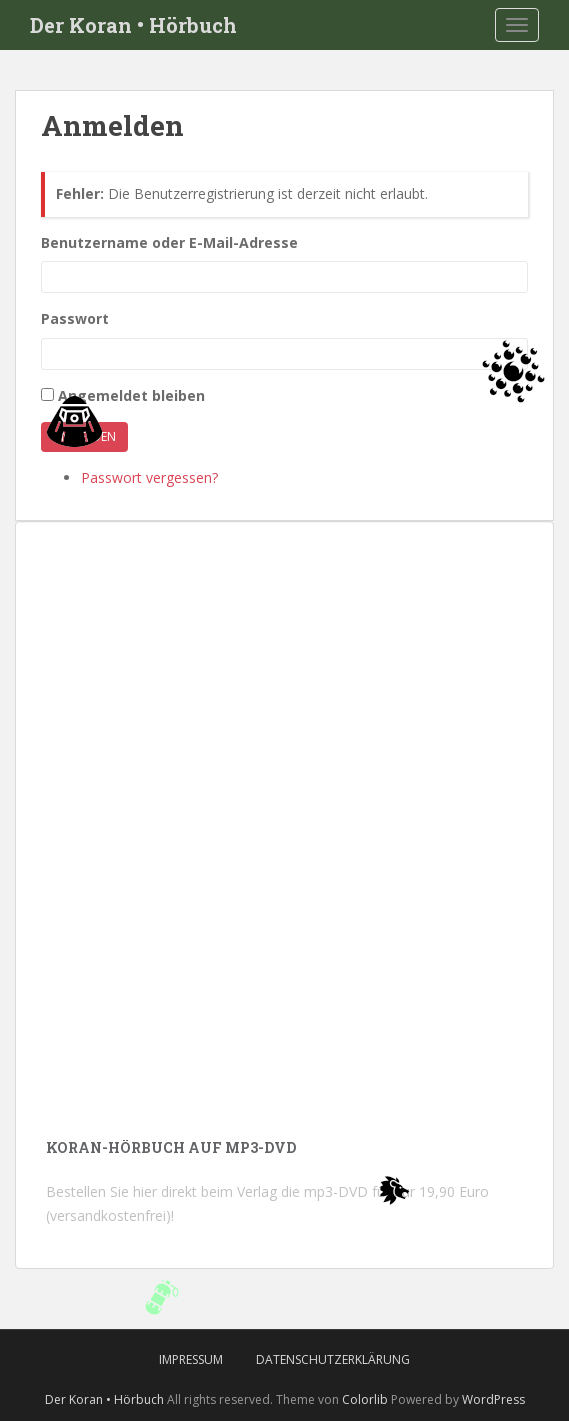 This screenshot has height=1421, width=569. I want to click on represents a lion character or avatar in a game, so click(395, 1191).